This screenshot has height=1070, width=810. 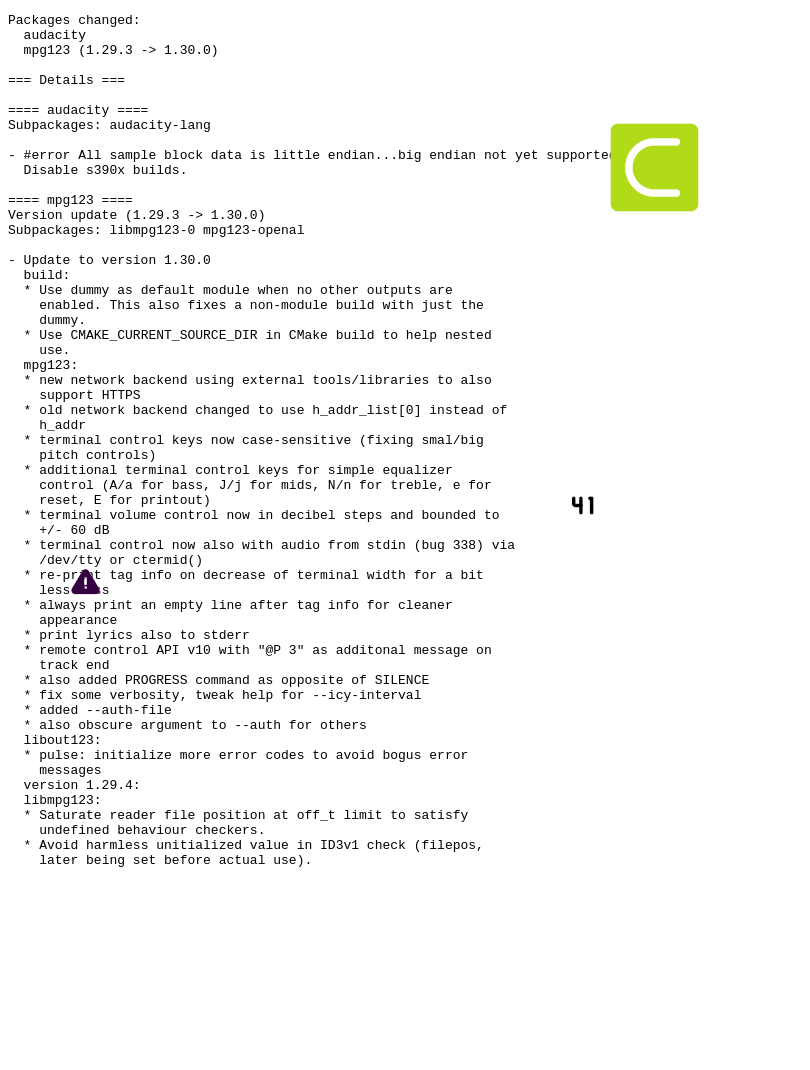 I want to click on indicates item number 41 in a list or sequence, so click(x=584, y=505).